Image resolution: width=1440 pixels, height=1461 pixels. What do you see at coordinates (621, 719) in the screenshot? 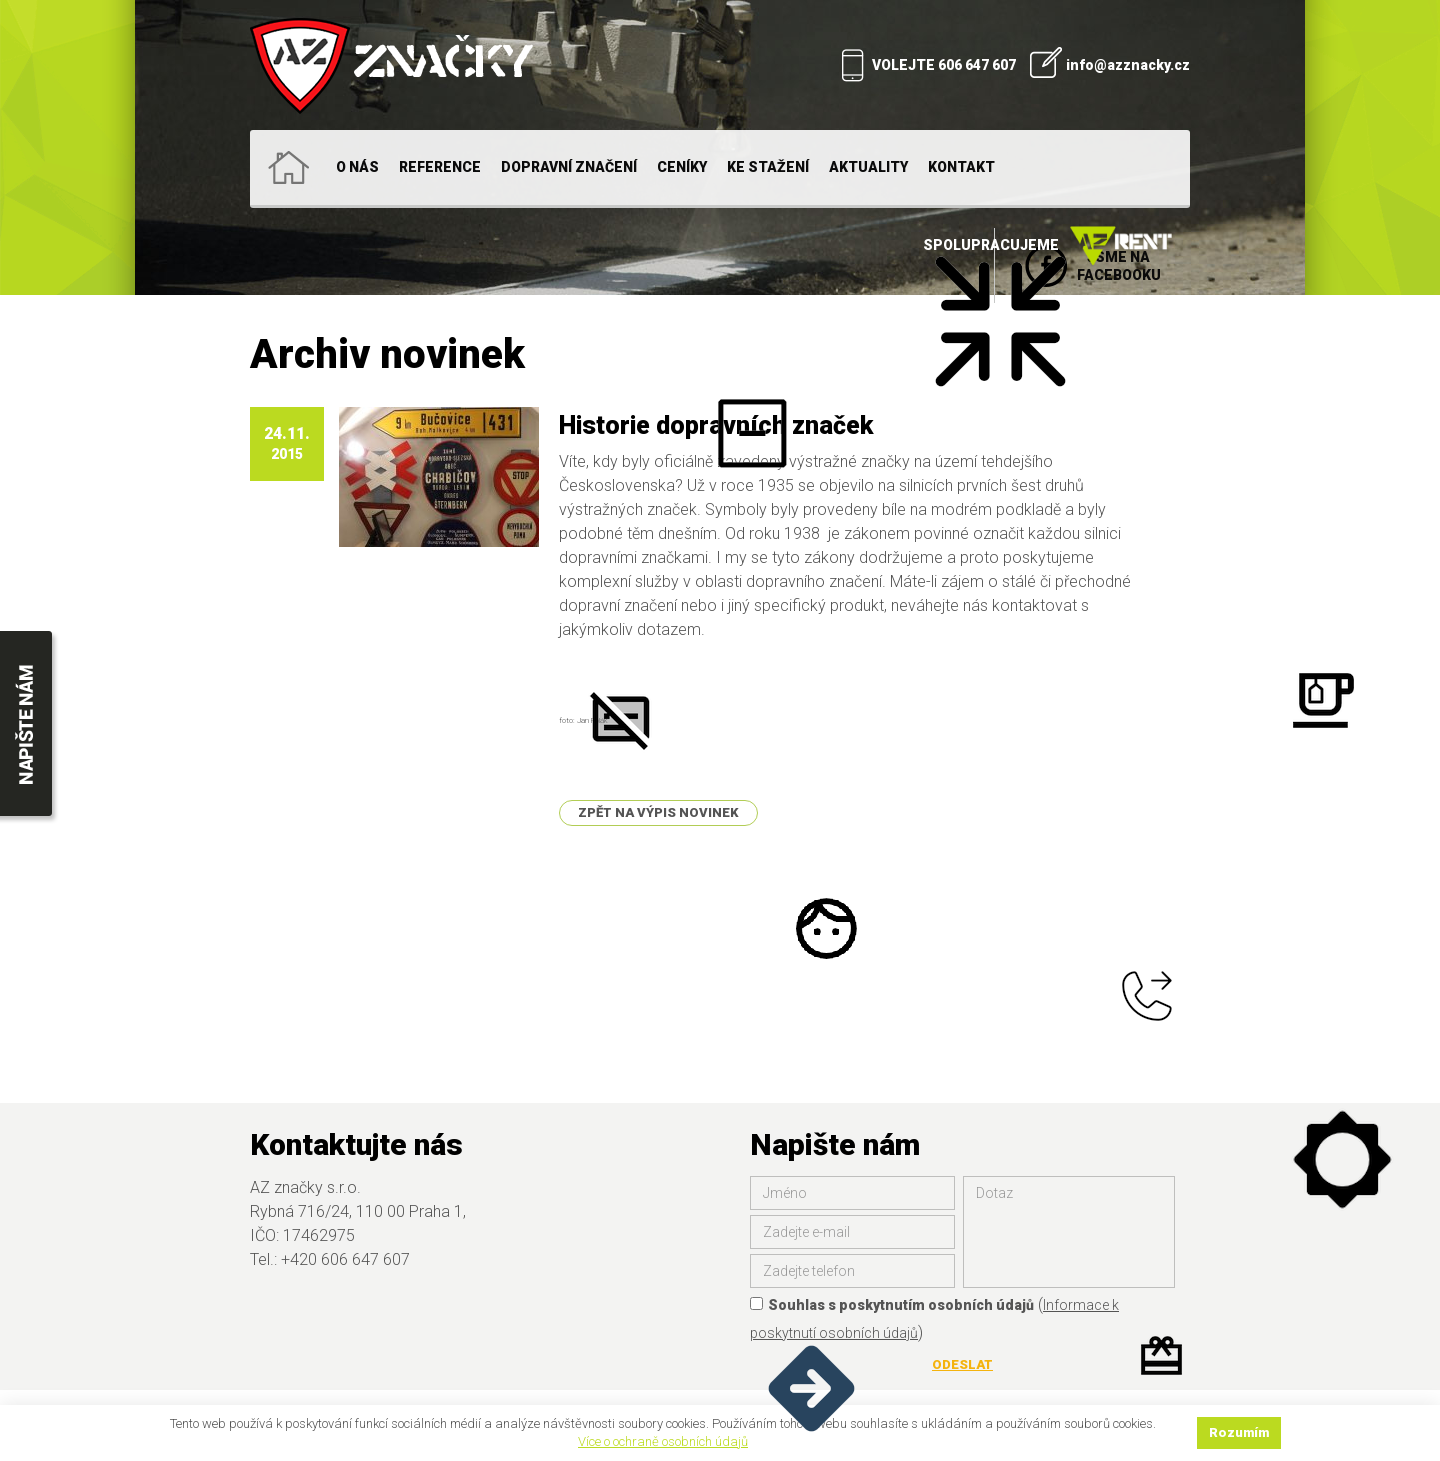
I see `turn off subtitles or closed captions` at bounding box center [621, 719].